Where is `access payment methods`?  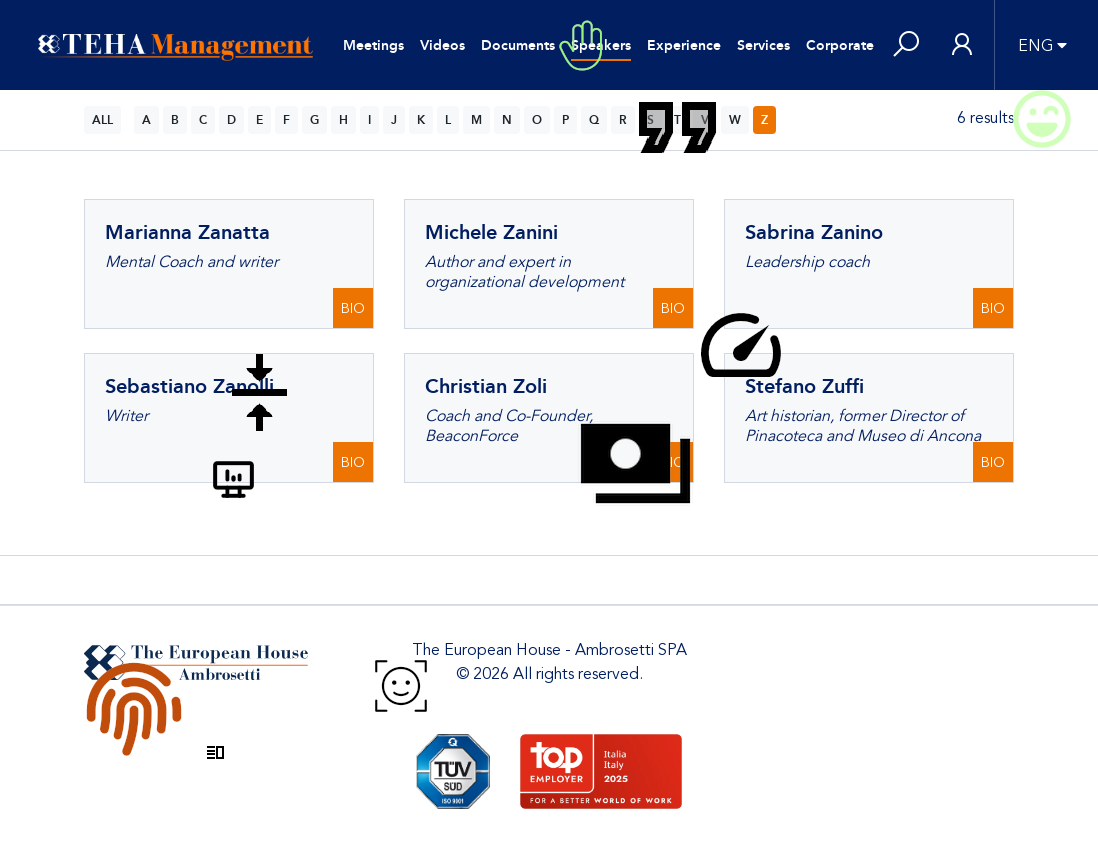 access payment methods is located at coordinates (635, 463).